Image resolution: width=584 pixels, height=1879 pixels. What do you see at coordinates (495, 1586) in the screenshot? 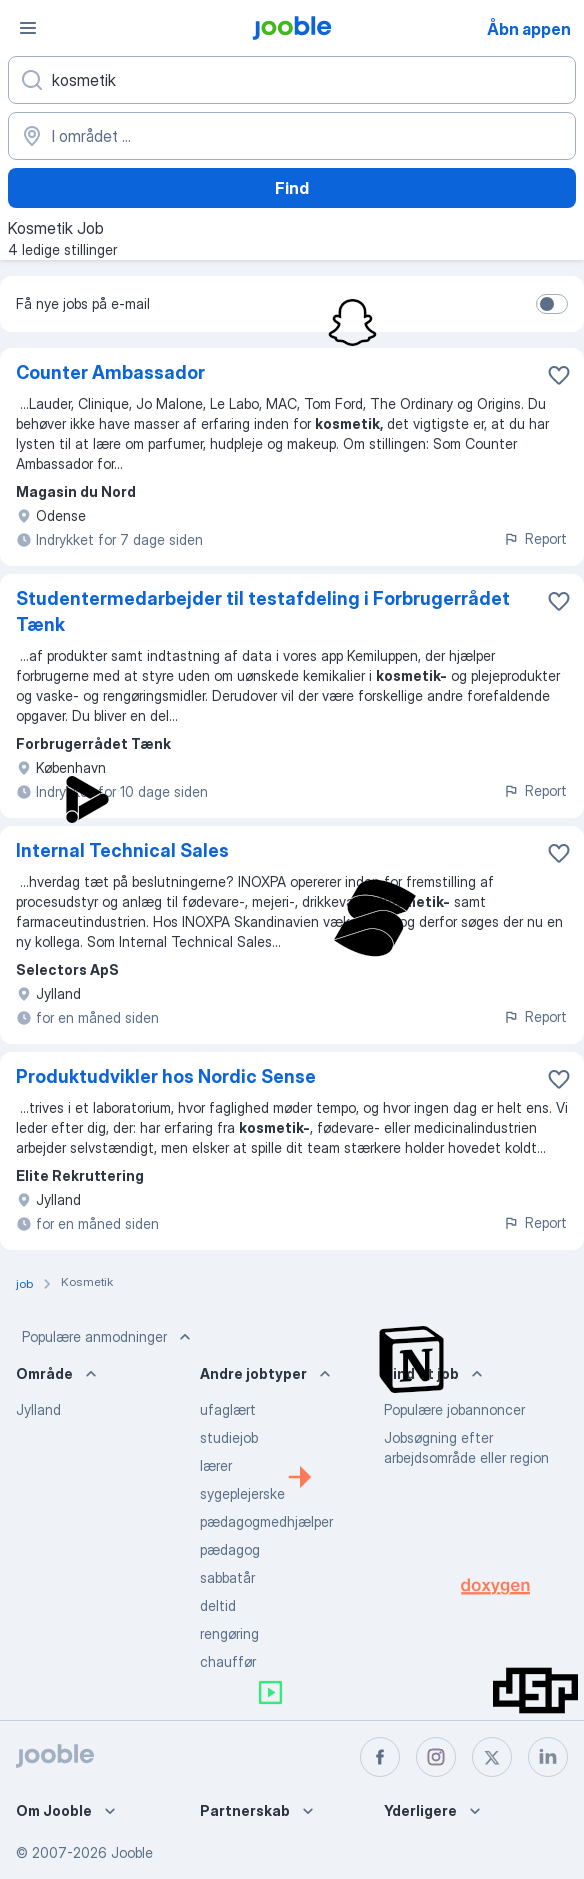
I see `link to Doxygen documentation generator` at bounding box center [495, 1586].